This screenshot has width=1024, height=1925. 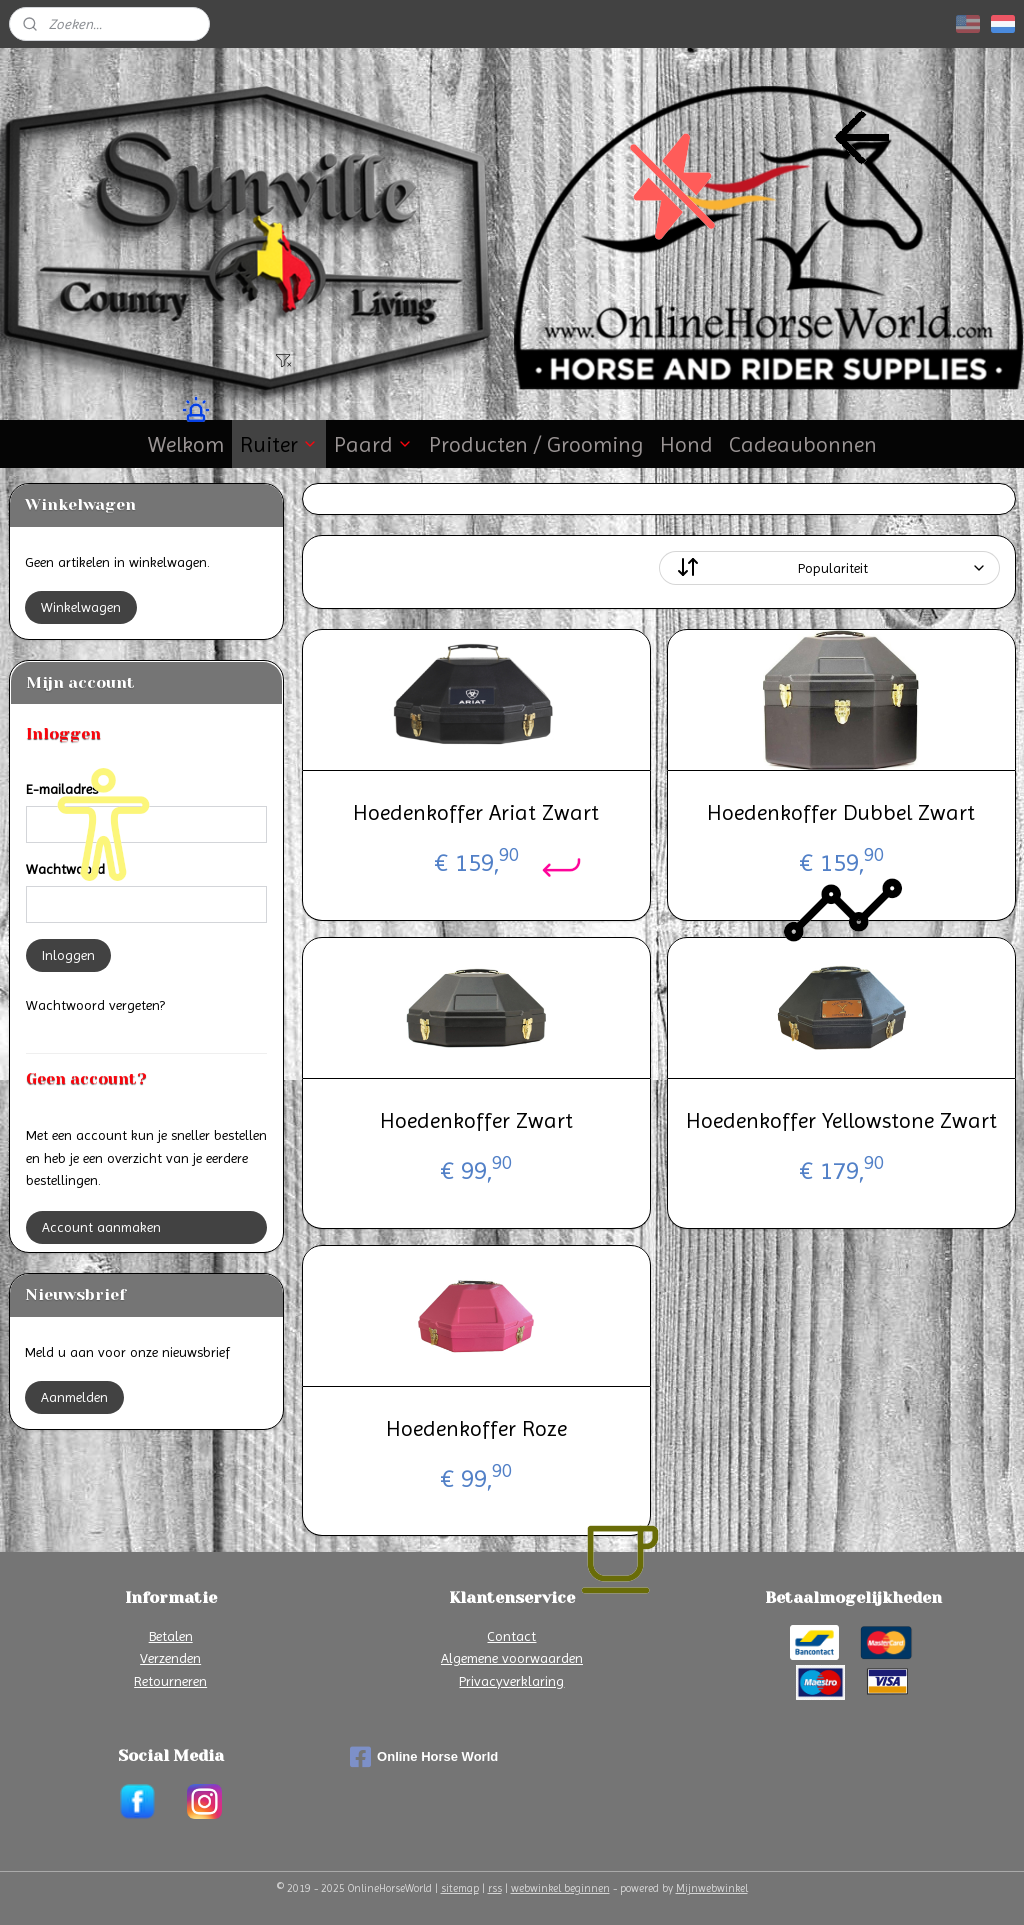 I want to click on clear all active filters, so click(x=283, y=360).